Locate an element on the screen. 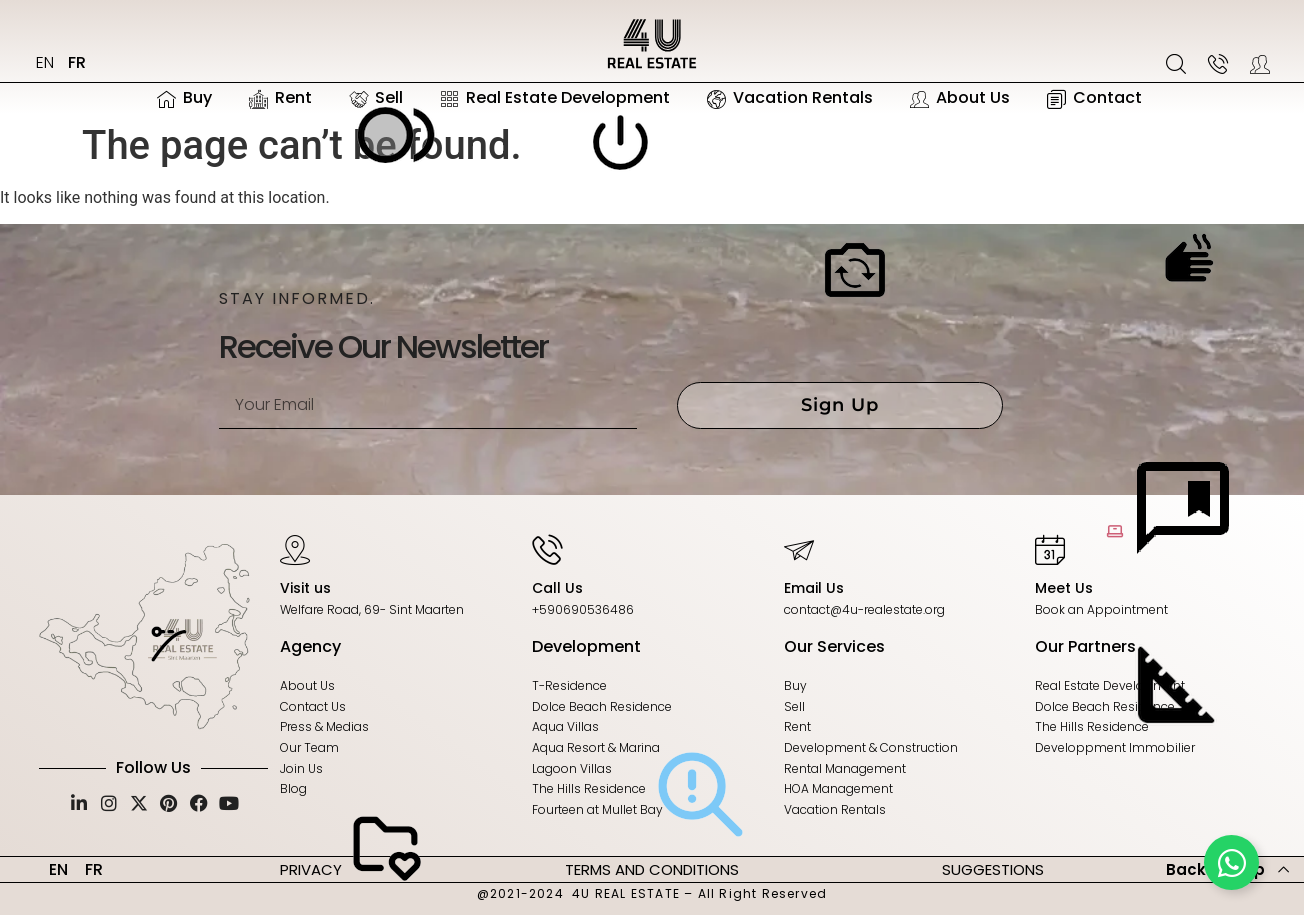 The image size is (1304, 915). switch between front and rear camera is located at coordinates (855, 270).